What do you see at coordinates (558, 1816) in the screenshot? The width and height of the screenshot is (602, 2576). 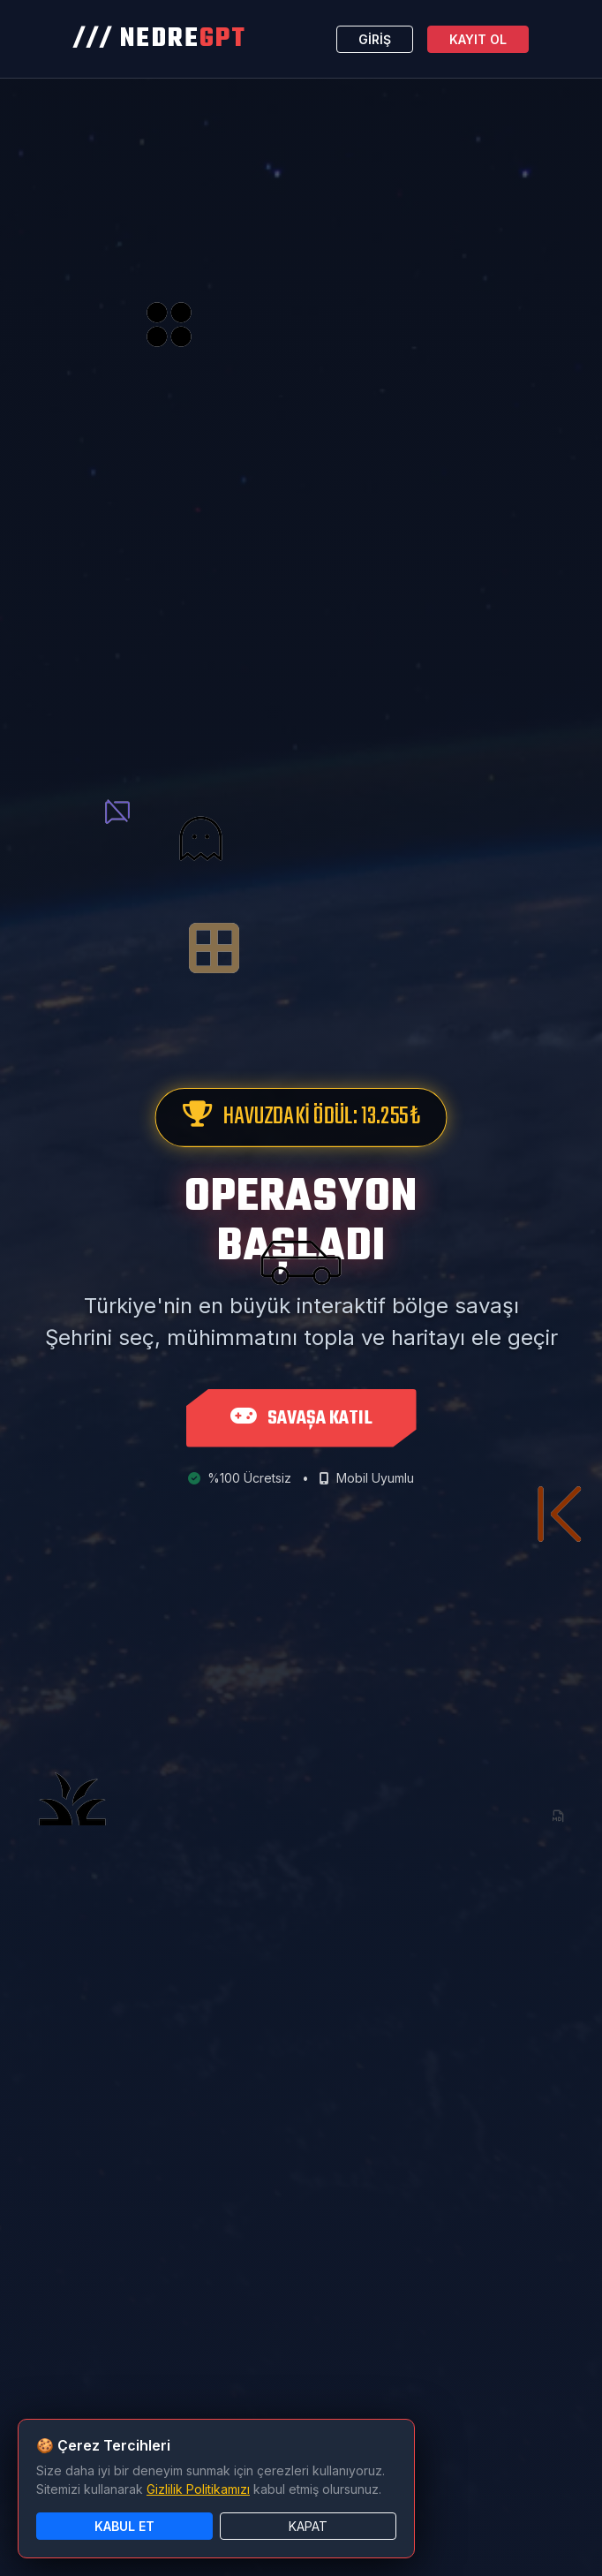 I see `open a markdown file` at bounding box center [558, 1816].